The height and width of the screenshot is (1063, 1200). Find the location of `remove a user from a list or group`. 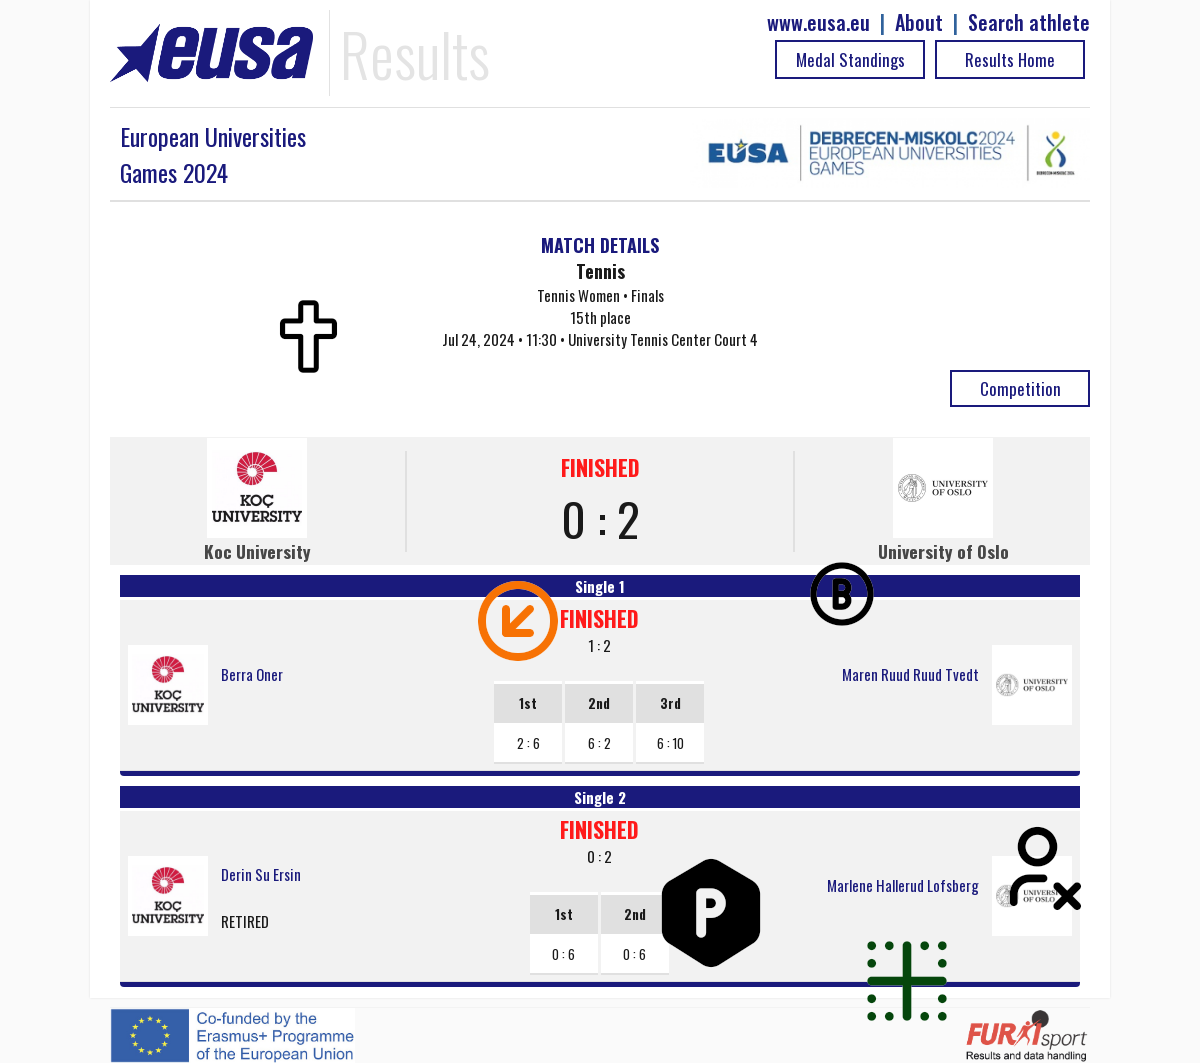

remove a user from a list or group is located at coordinates (1037, 866).